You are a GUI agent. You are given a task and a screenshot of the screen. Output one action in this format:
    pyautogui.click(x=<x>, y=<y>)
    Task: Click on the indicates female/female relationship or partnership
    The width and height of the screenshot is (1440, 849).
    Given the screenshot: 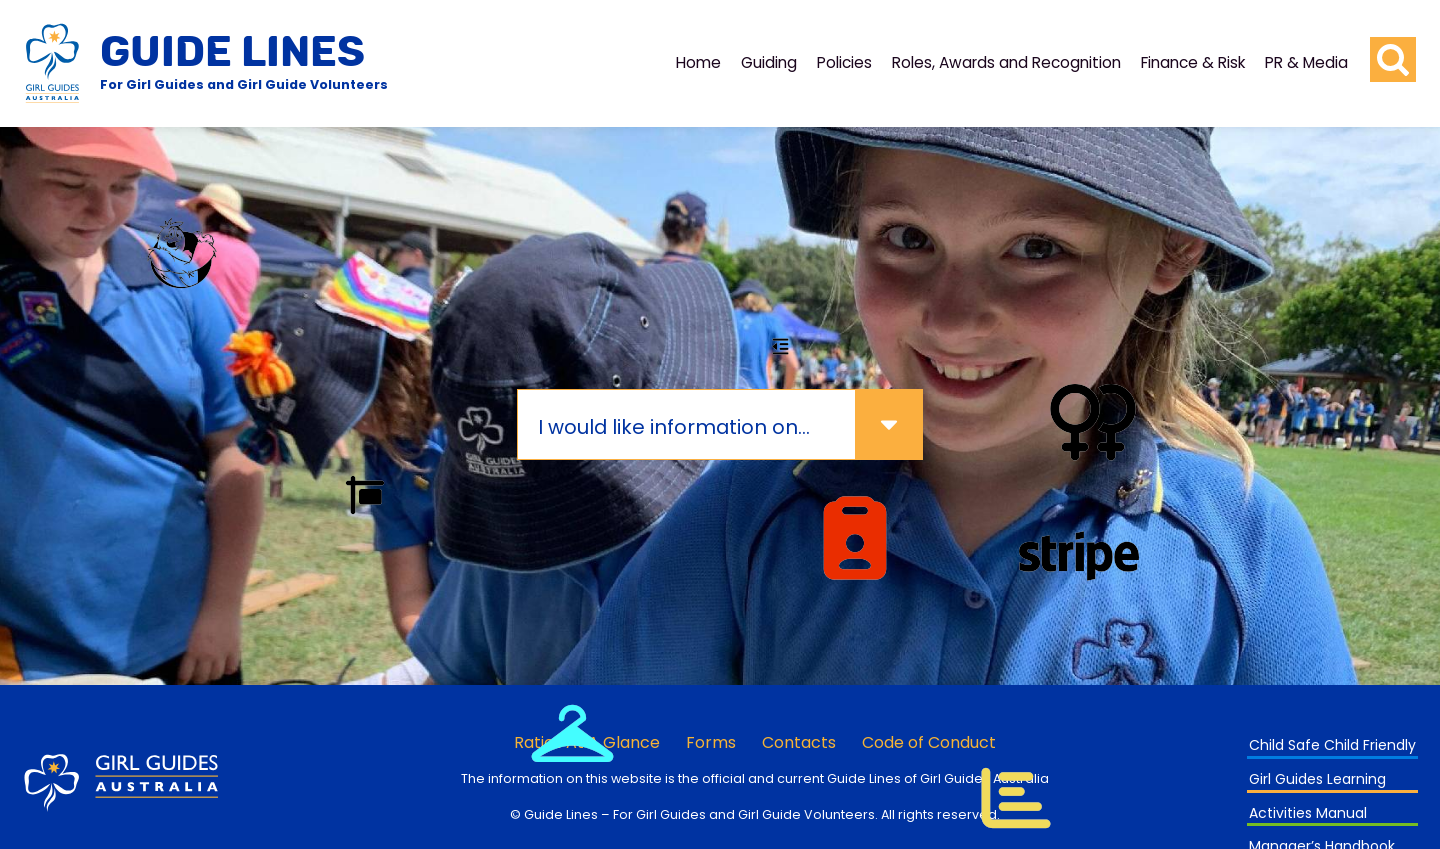 What is the action you would take?
    pyautogui.click(x=1093, y=420)
    